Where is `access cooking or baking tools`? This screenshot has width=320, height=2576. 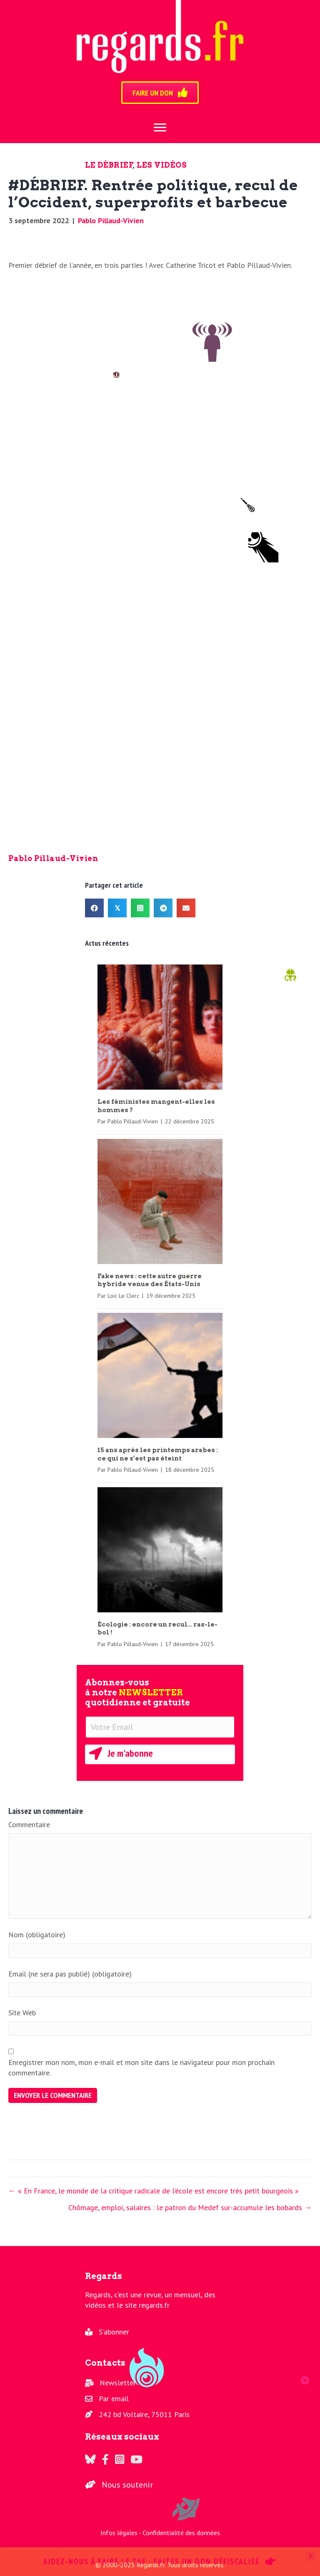
access cooking or baking tools is located at coordinates (248, 505).